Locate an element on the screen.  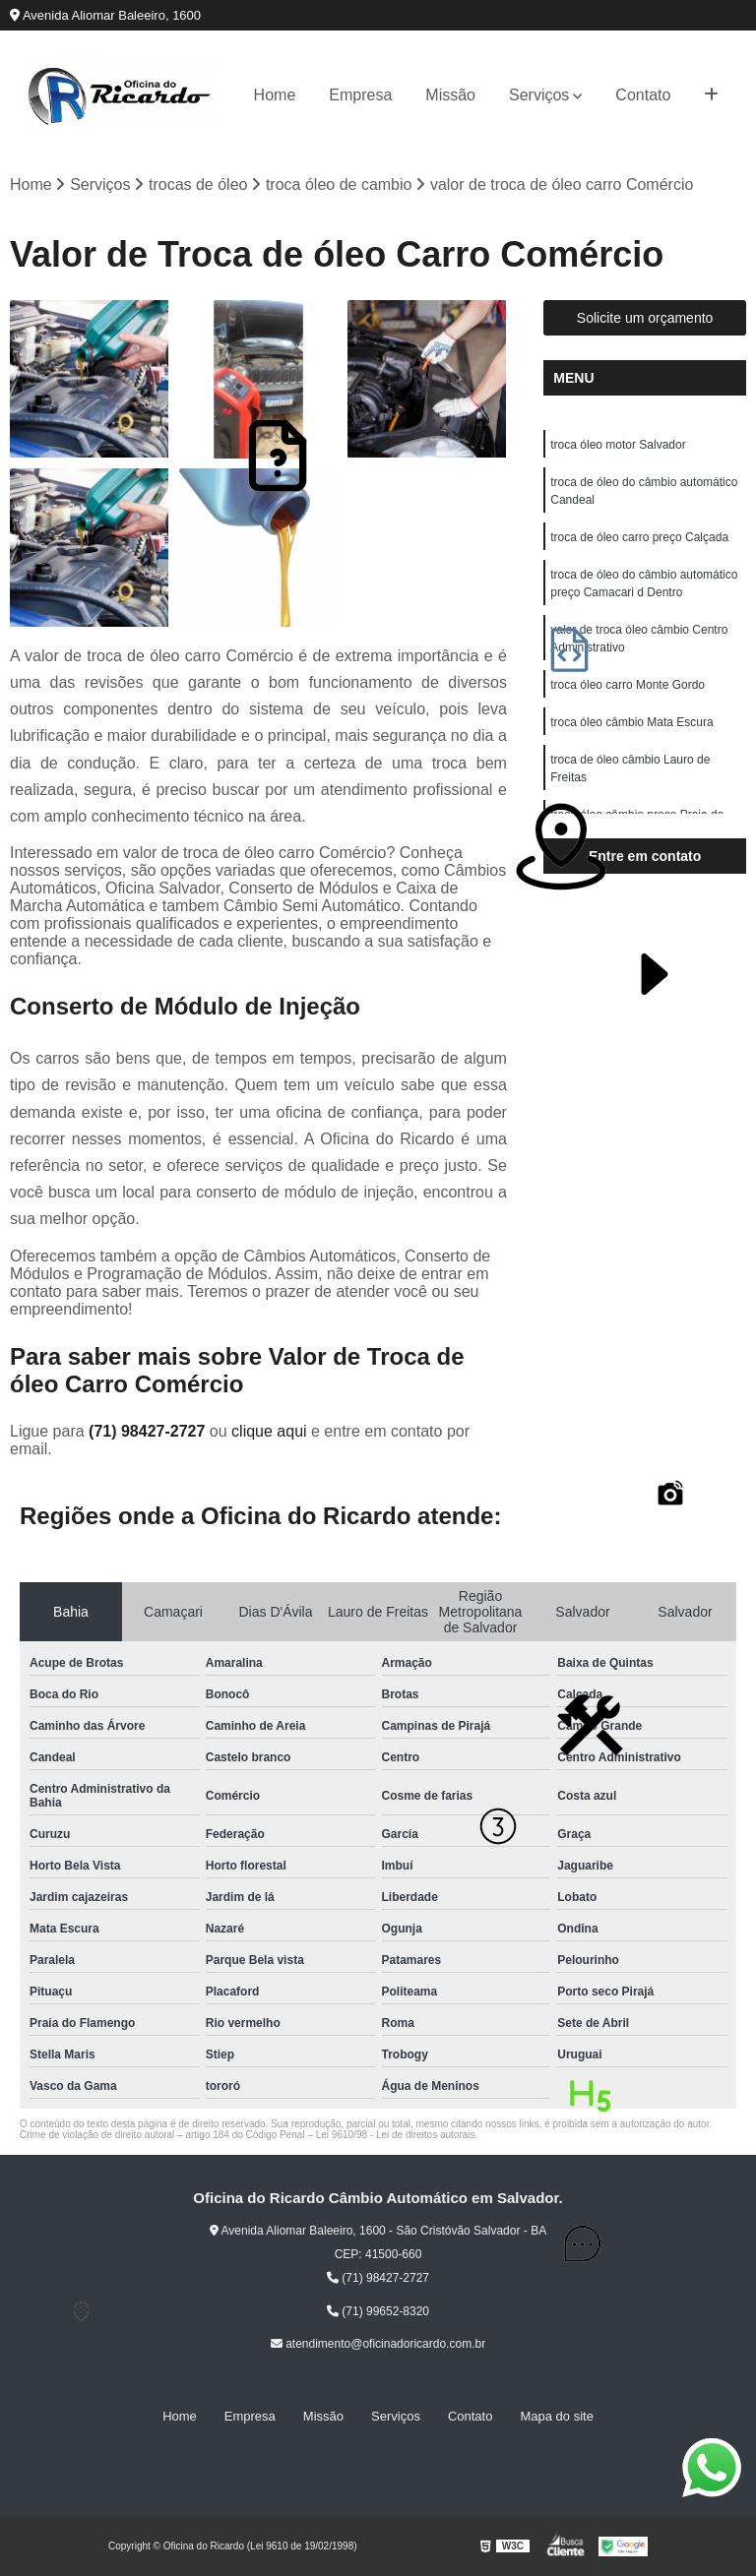
open chat or messaging is located at coordinates (582, 2244).